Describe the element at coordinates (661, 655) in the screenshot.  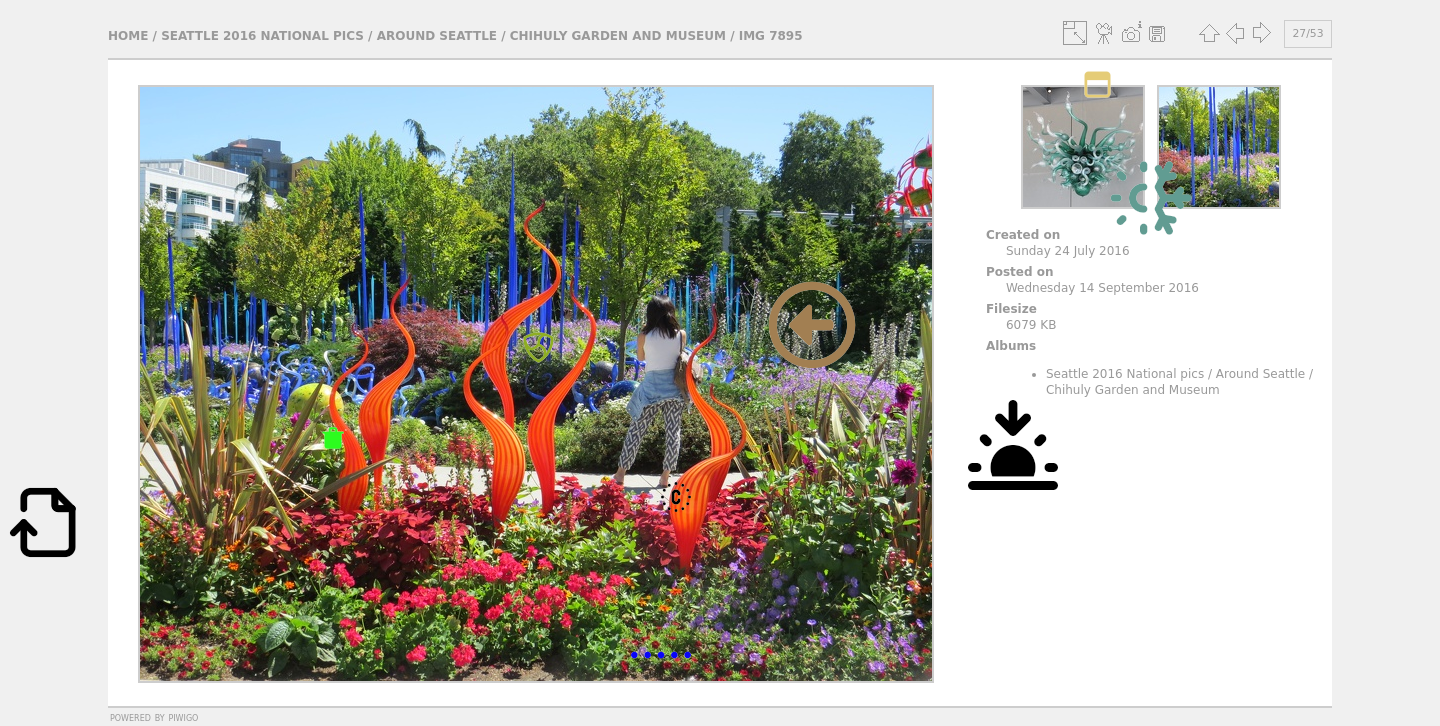
I see `indicates a divider or separator between content sections` at that location.